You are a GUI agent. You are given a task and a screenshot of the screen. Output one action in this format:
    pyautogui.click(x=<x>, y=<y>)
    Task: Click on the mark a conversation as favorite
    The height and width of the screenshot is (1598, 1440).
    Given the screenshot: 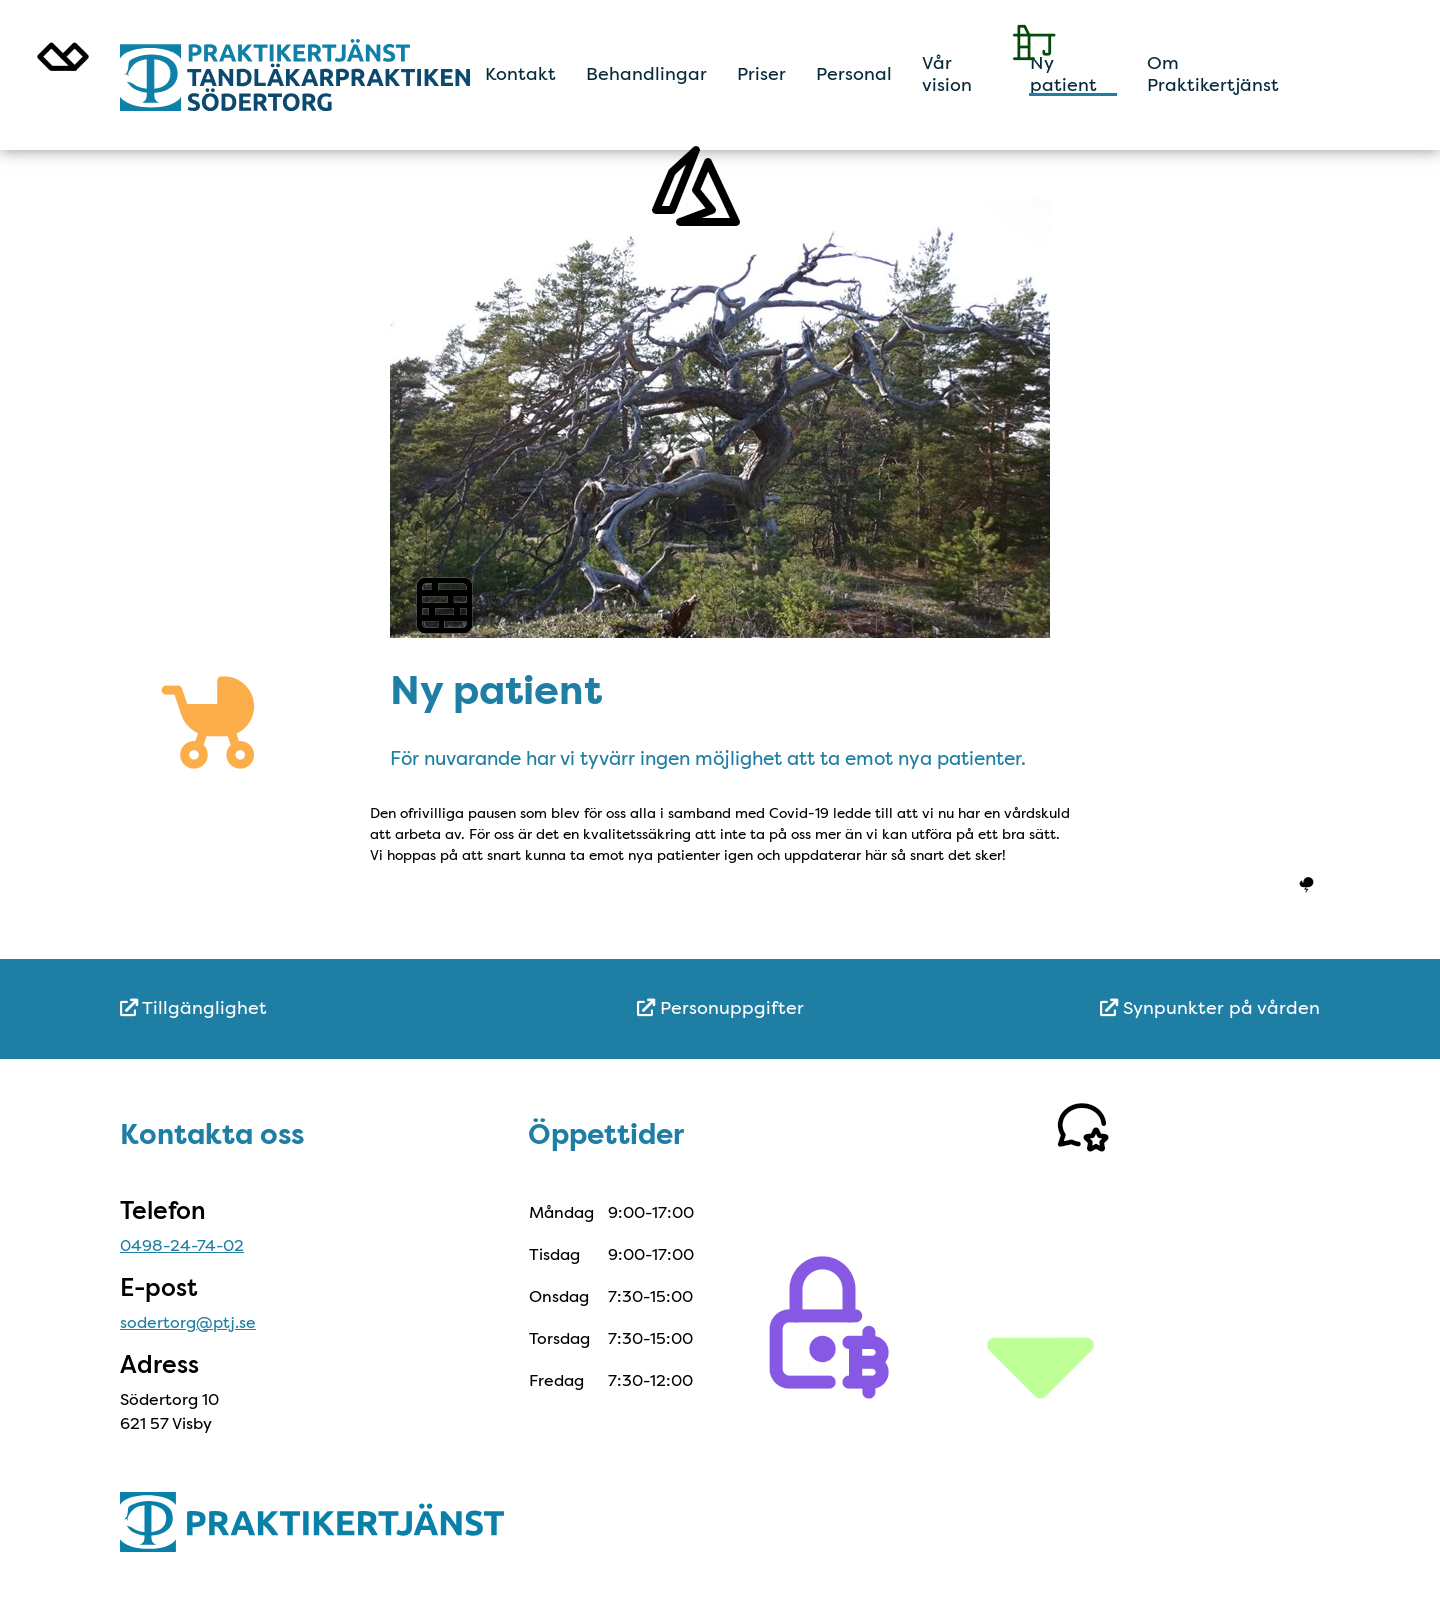 What is the action you would take?
    pyautogui.click(x=1082, y=1125)
    